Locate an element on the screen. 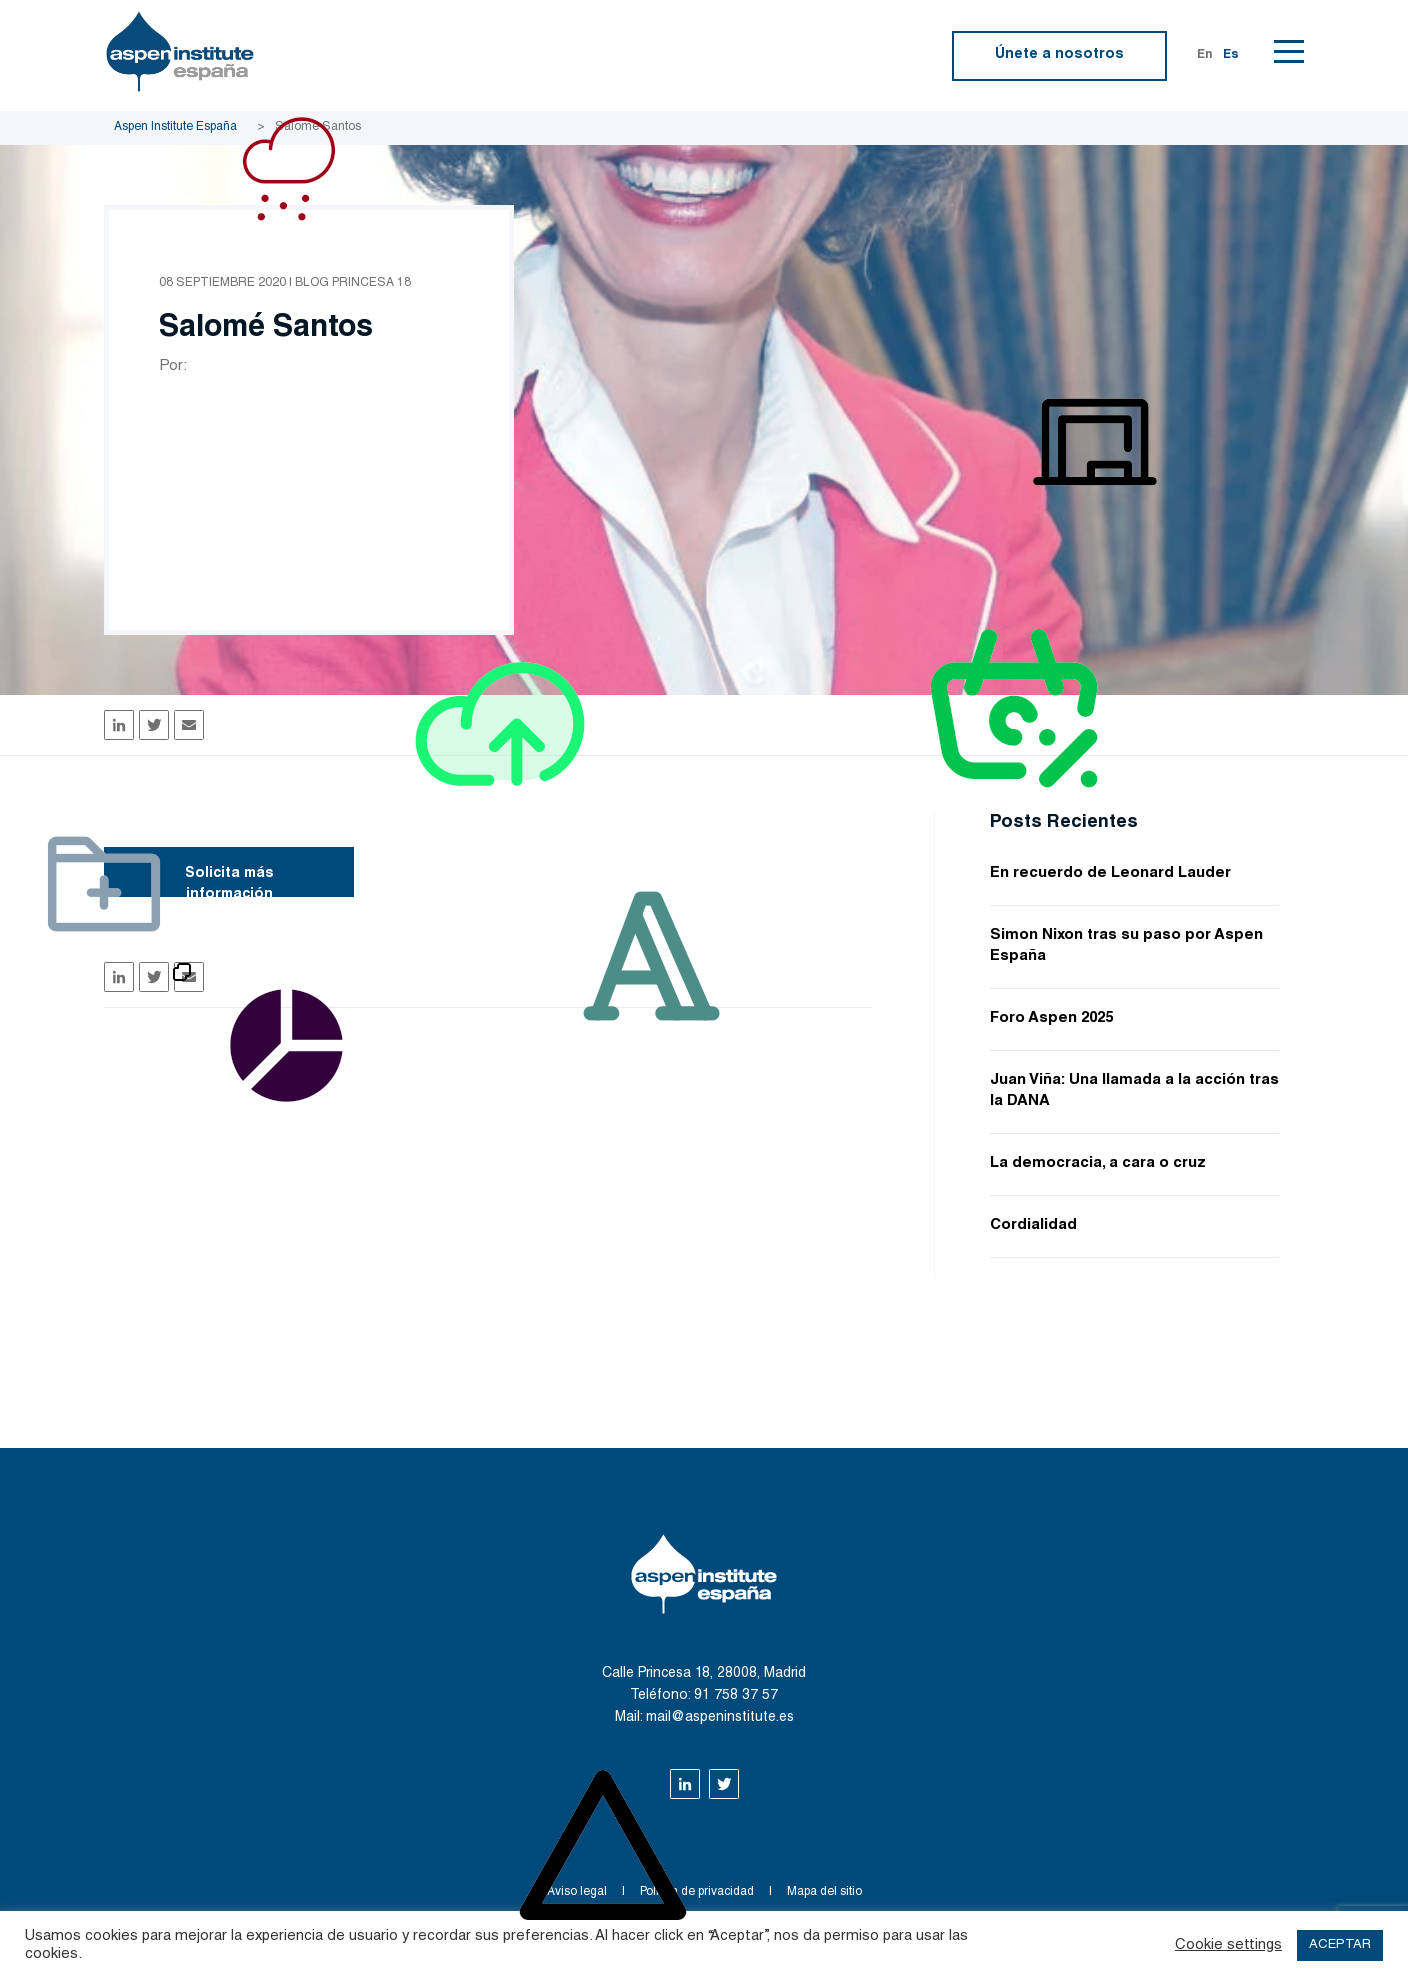 Image resolution: width=1408 pixels, height=1980 pixels. upload file to cloud storage is located at coordinates (500, 724).